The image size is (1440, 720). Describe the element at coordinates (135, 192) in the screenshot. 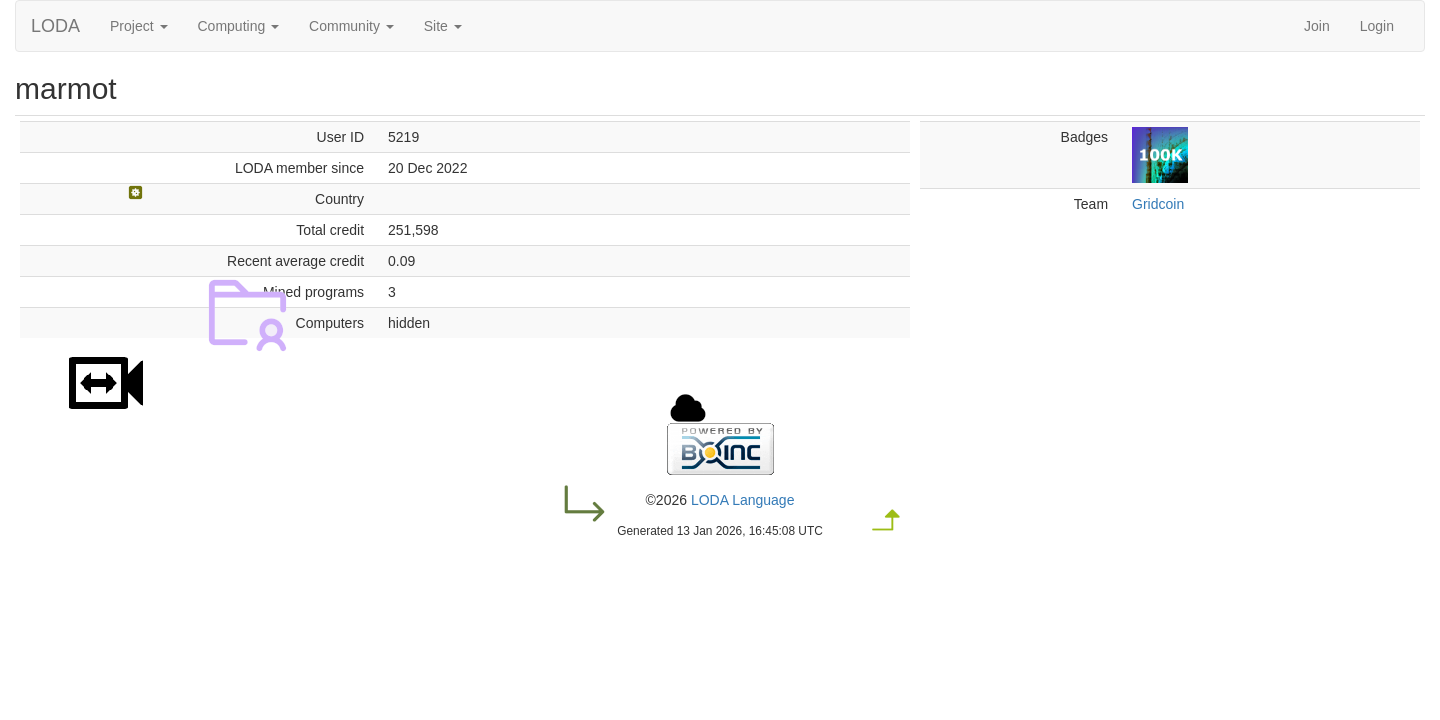

I see `indicates virus or malware detected` at that location.